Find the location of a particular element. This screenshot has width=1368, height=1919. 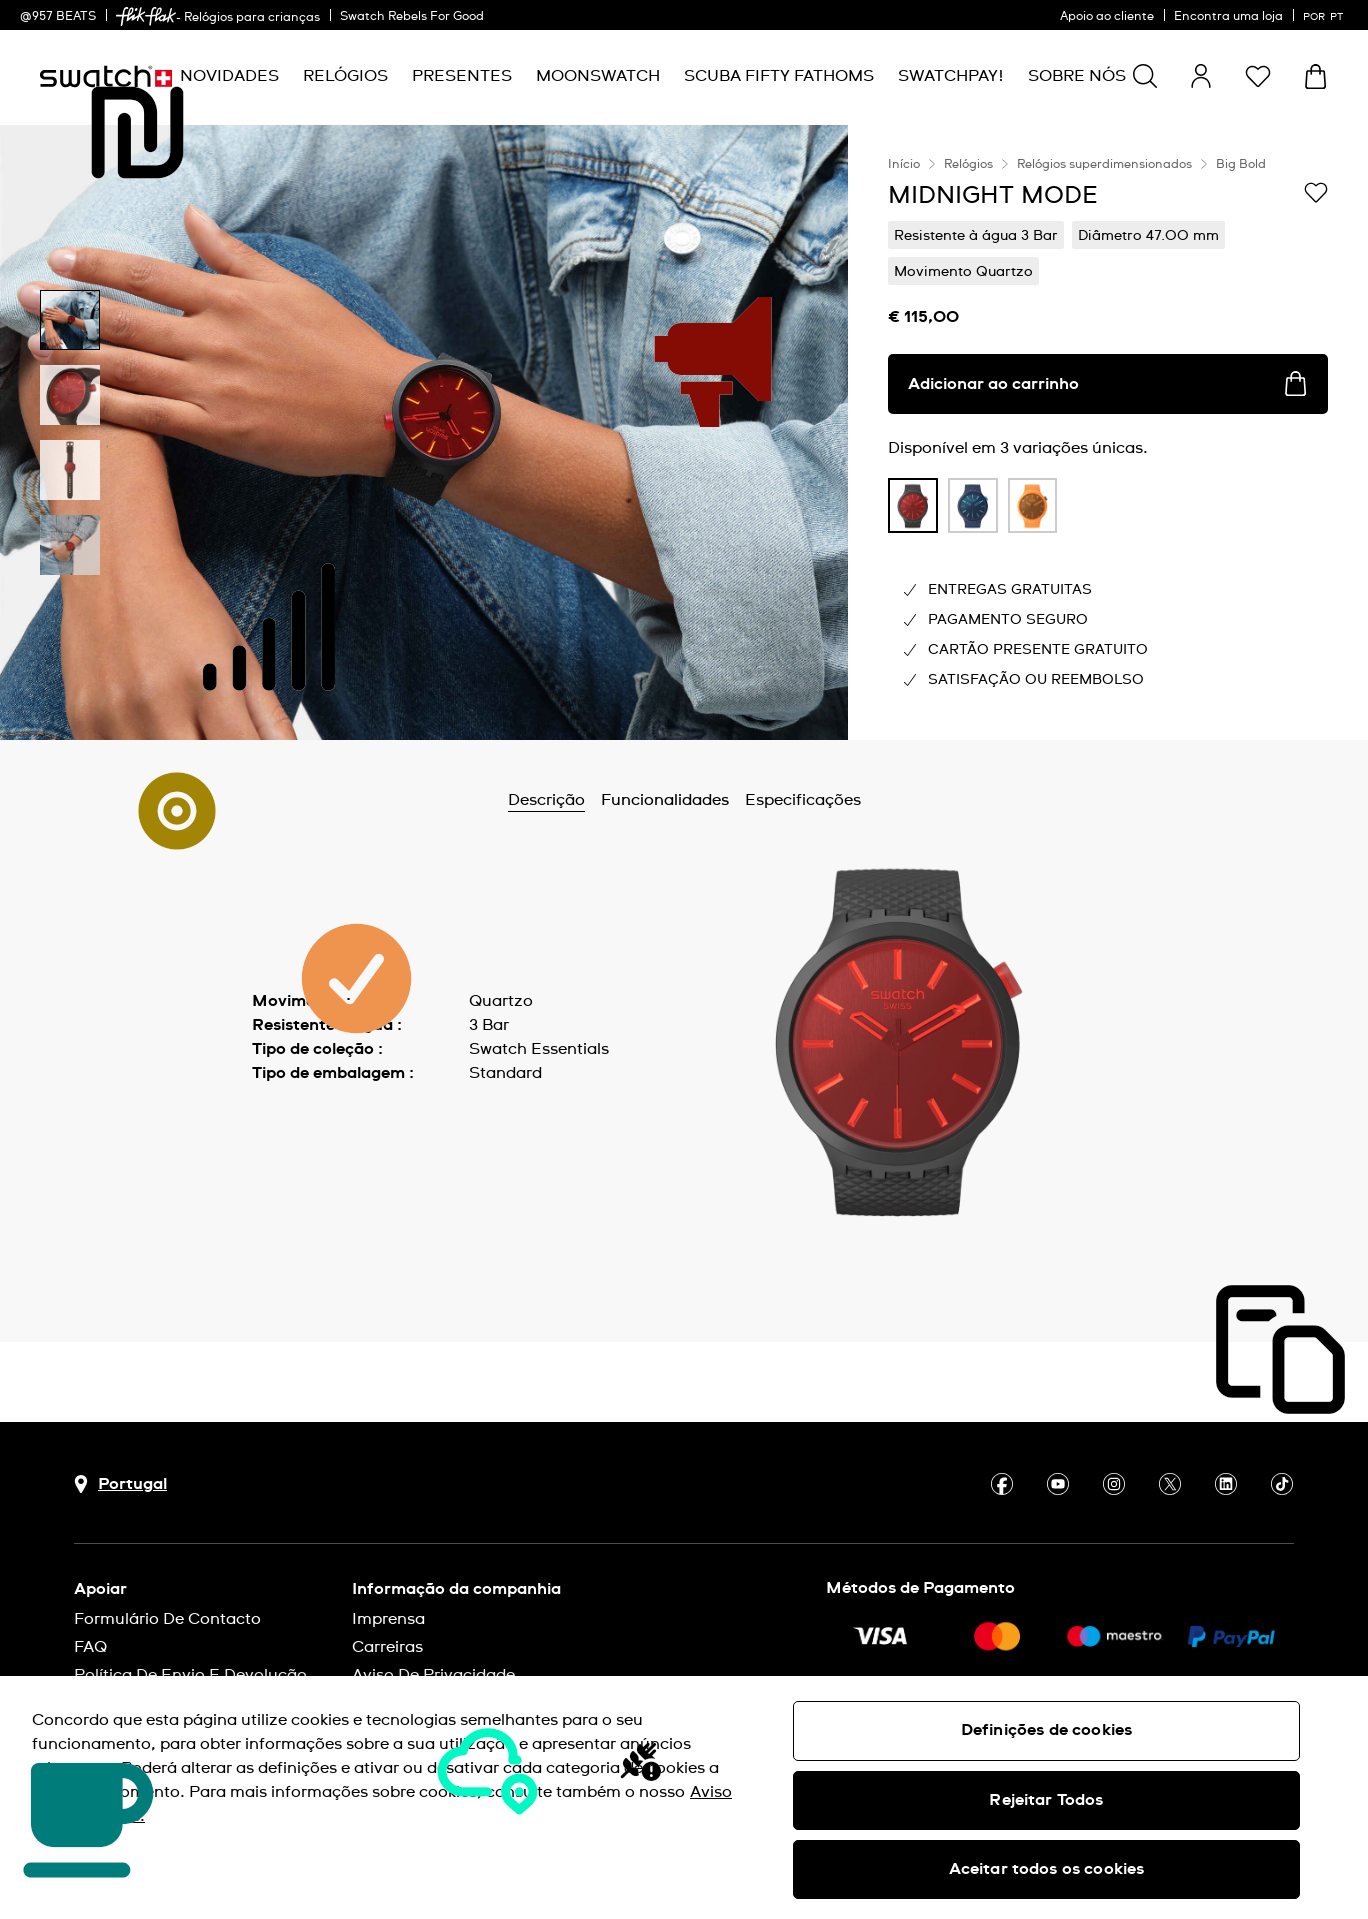

indicates a crop or grain alert is located at coordinates (639, 1759).